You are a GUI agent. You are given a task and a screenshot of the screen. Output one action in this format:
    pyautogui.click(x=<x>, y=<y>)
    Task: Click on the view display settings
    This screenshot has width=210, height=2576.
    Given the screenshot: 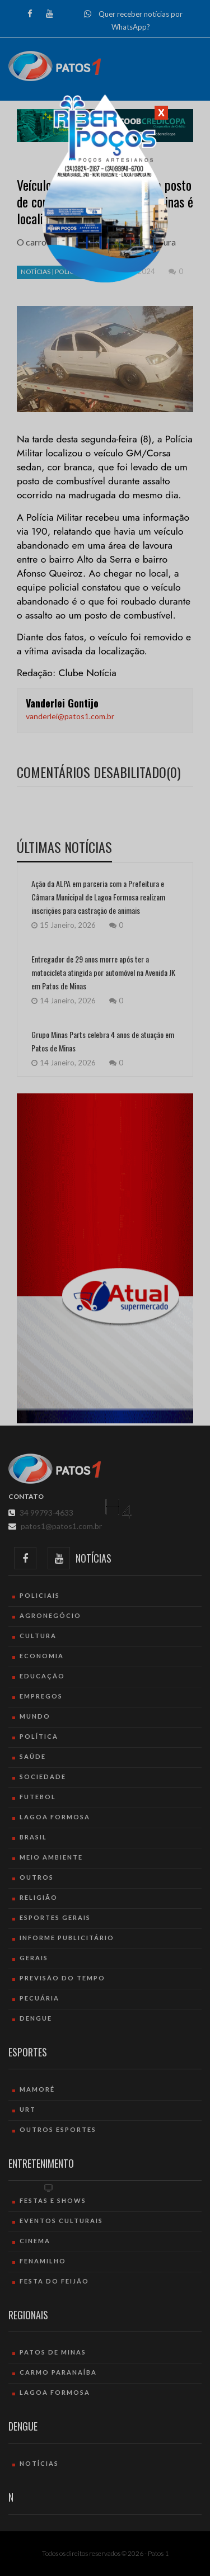 What is the action you would take?
    pyautogui.click(x=48, y=2187)
    